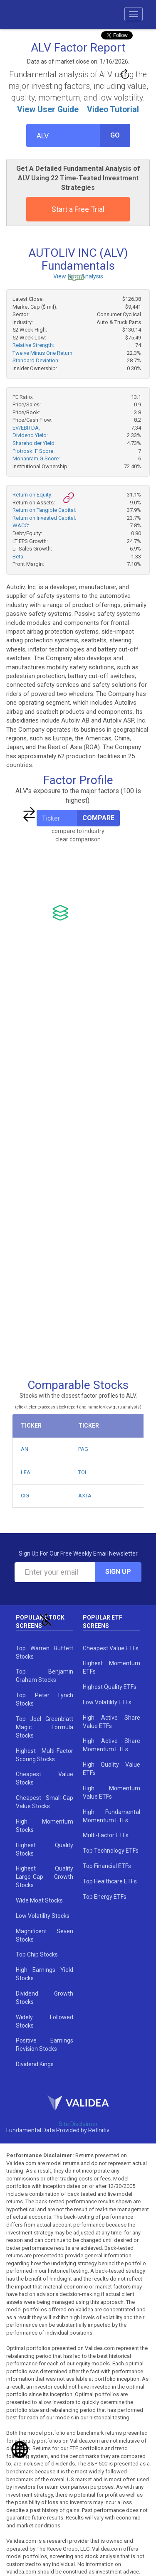  Describe the element at coordinates (29, 814) in the screenshot. I see `swap or exchange items` at that location.